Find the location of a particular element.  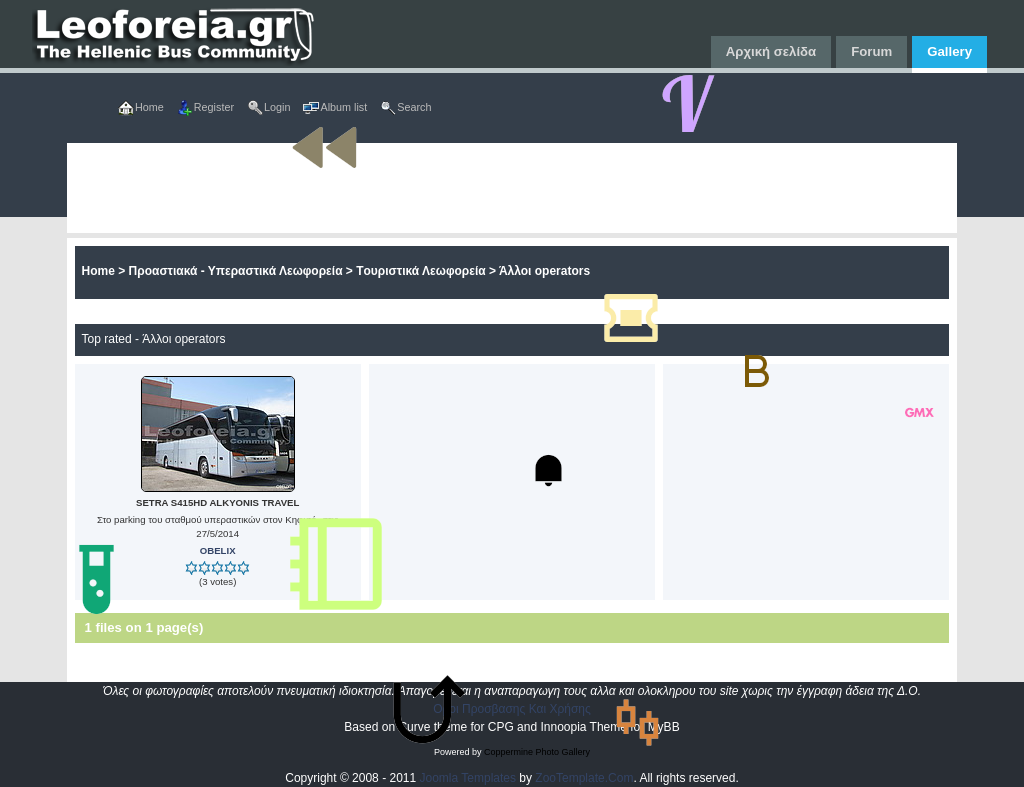

view stock market data is located at coordinates (637, 722).